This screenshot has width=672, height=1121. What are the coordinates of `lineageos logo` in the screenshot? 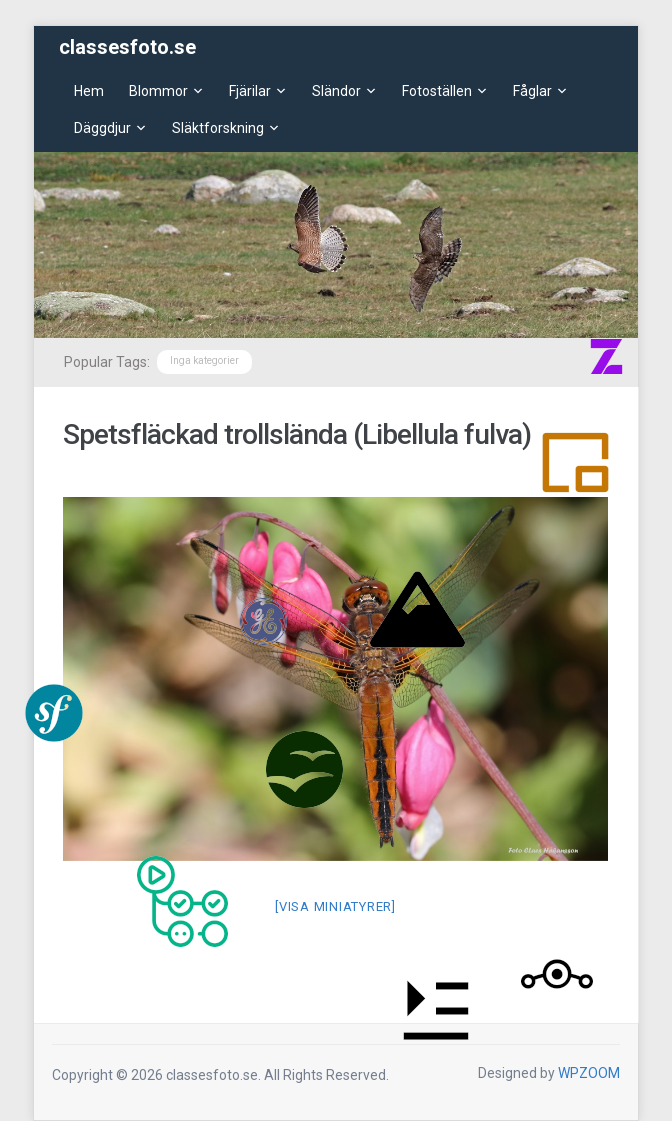 It's located at (557, 974).